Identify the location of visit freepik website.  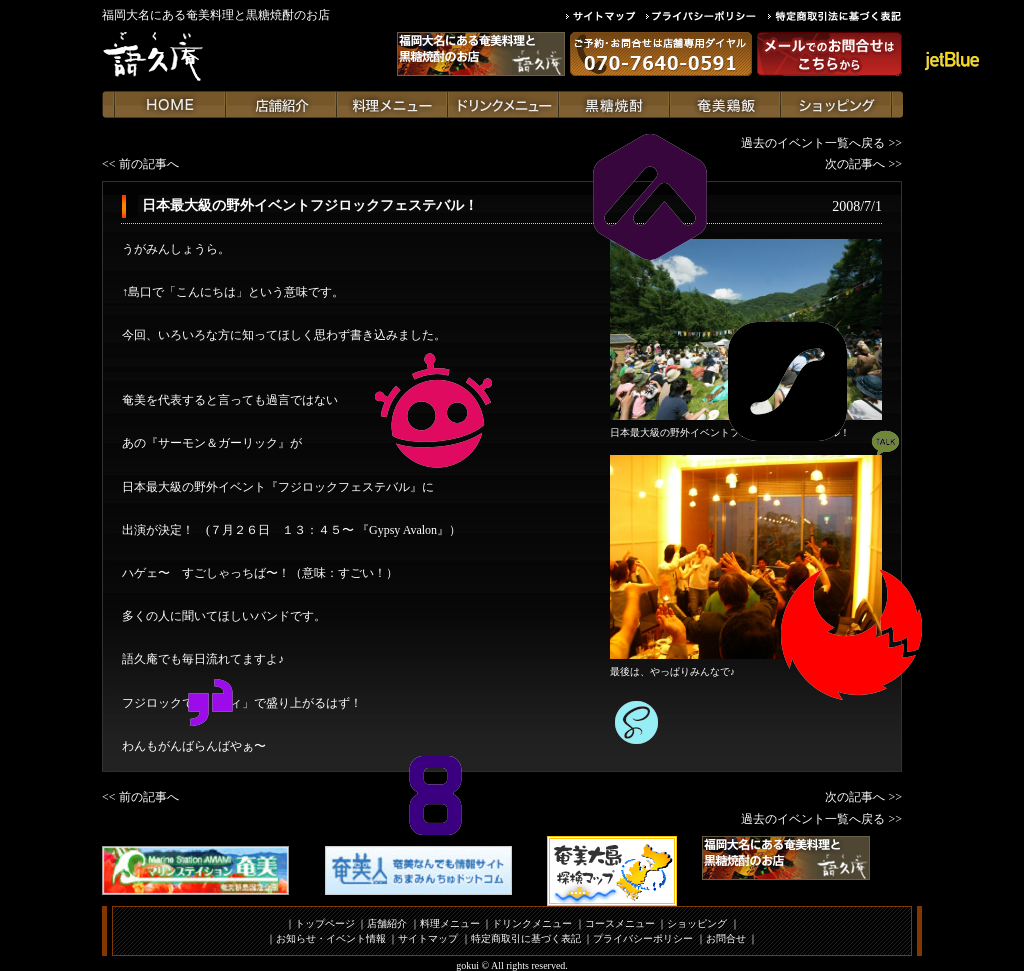
(433, 410).